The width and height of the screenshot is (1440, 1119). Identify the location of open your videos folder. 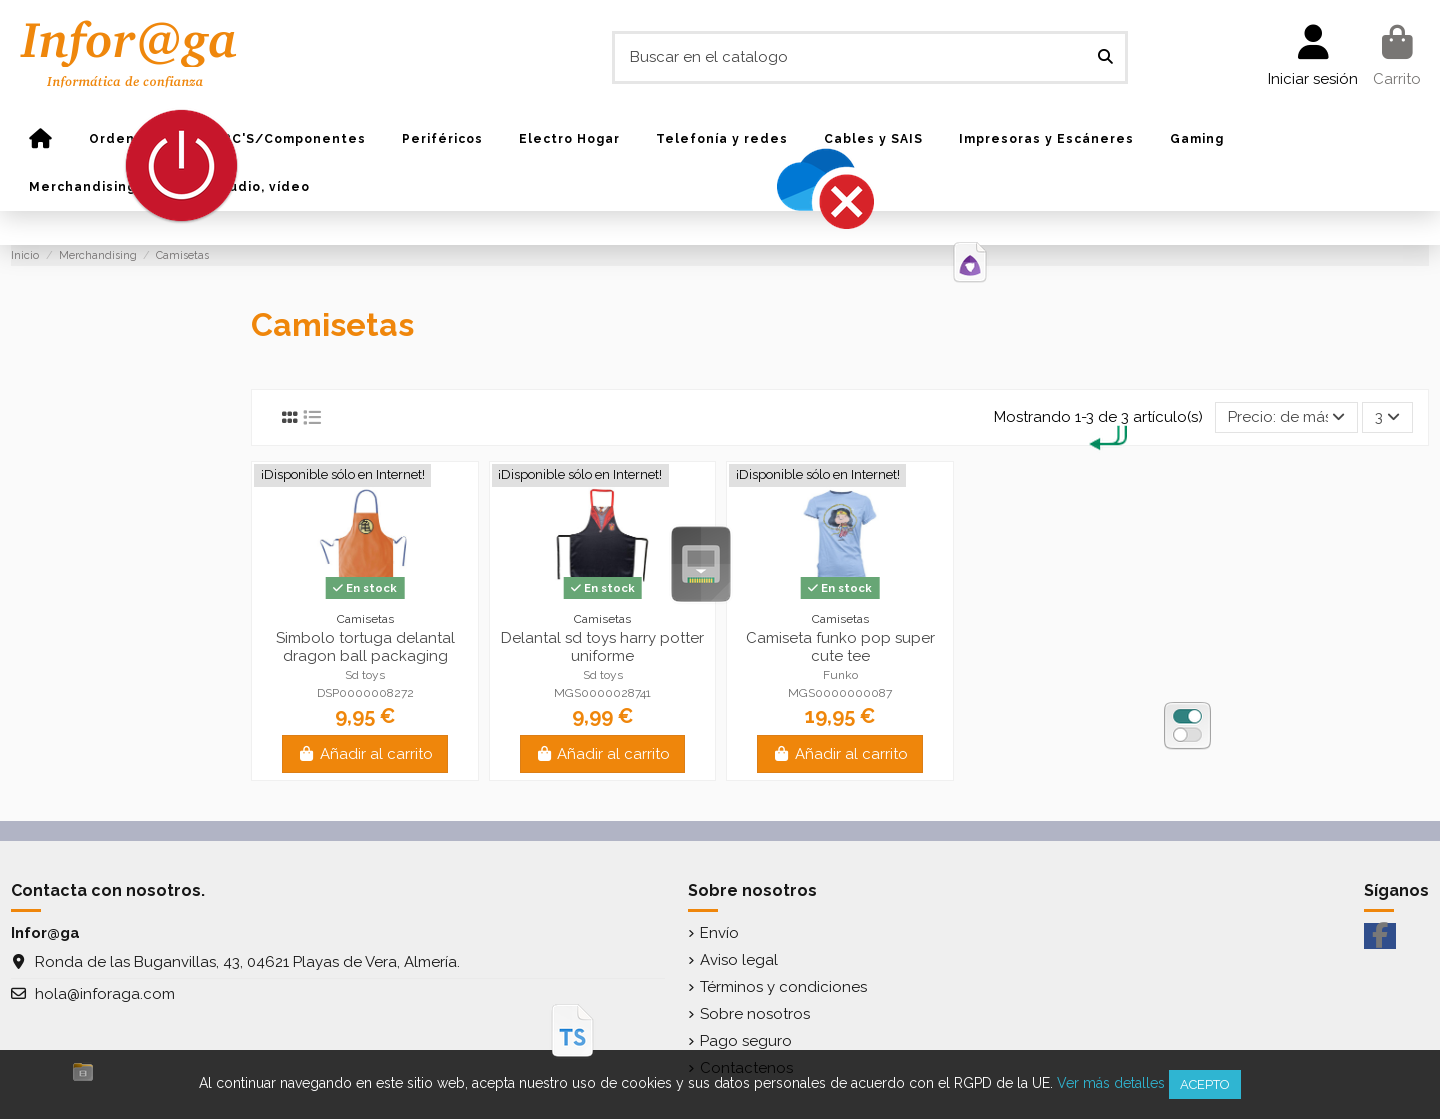
(83, 1072).